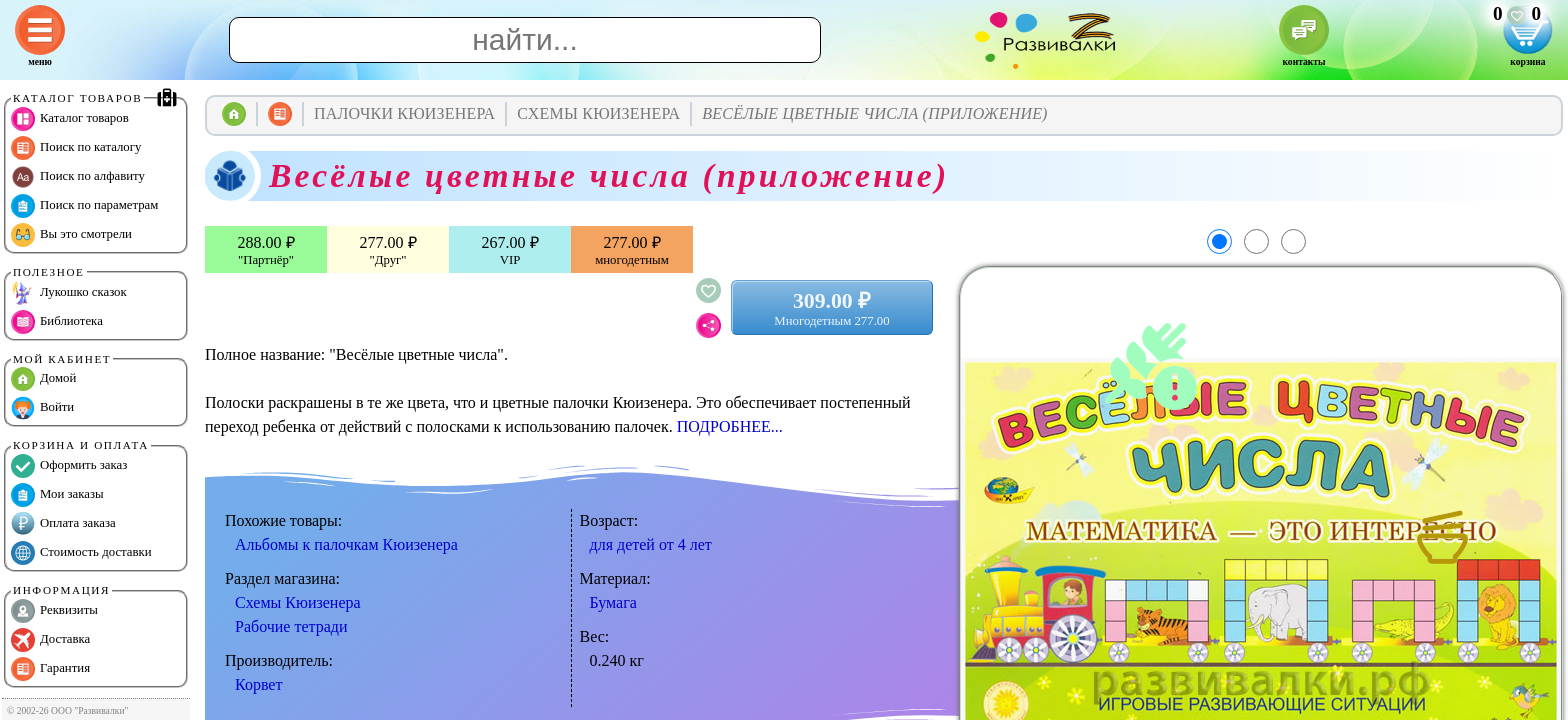  Describe the element at coordinates (1148, 361) in the screenshot. I see `indicates a crop or grain alert` at that location.